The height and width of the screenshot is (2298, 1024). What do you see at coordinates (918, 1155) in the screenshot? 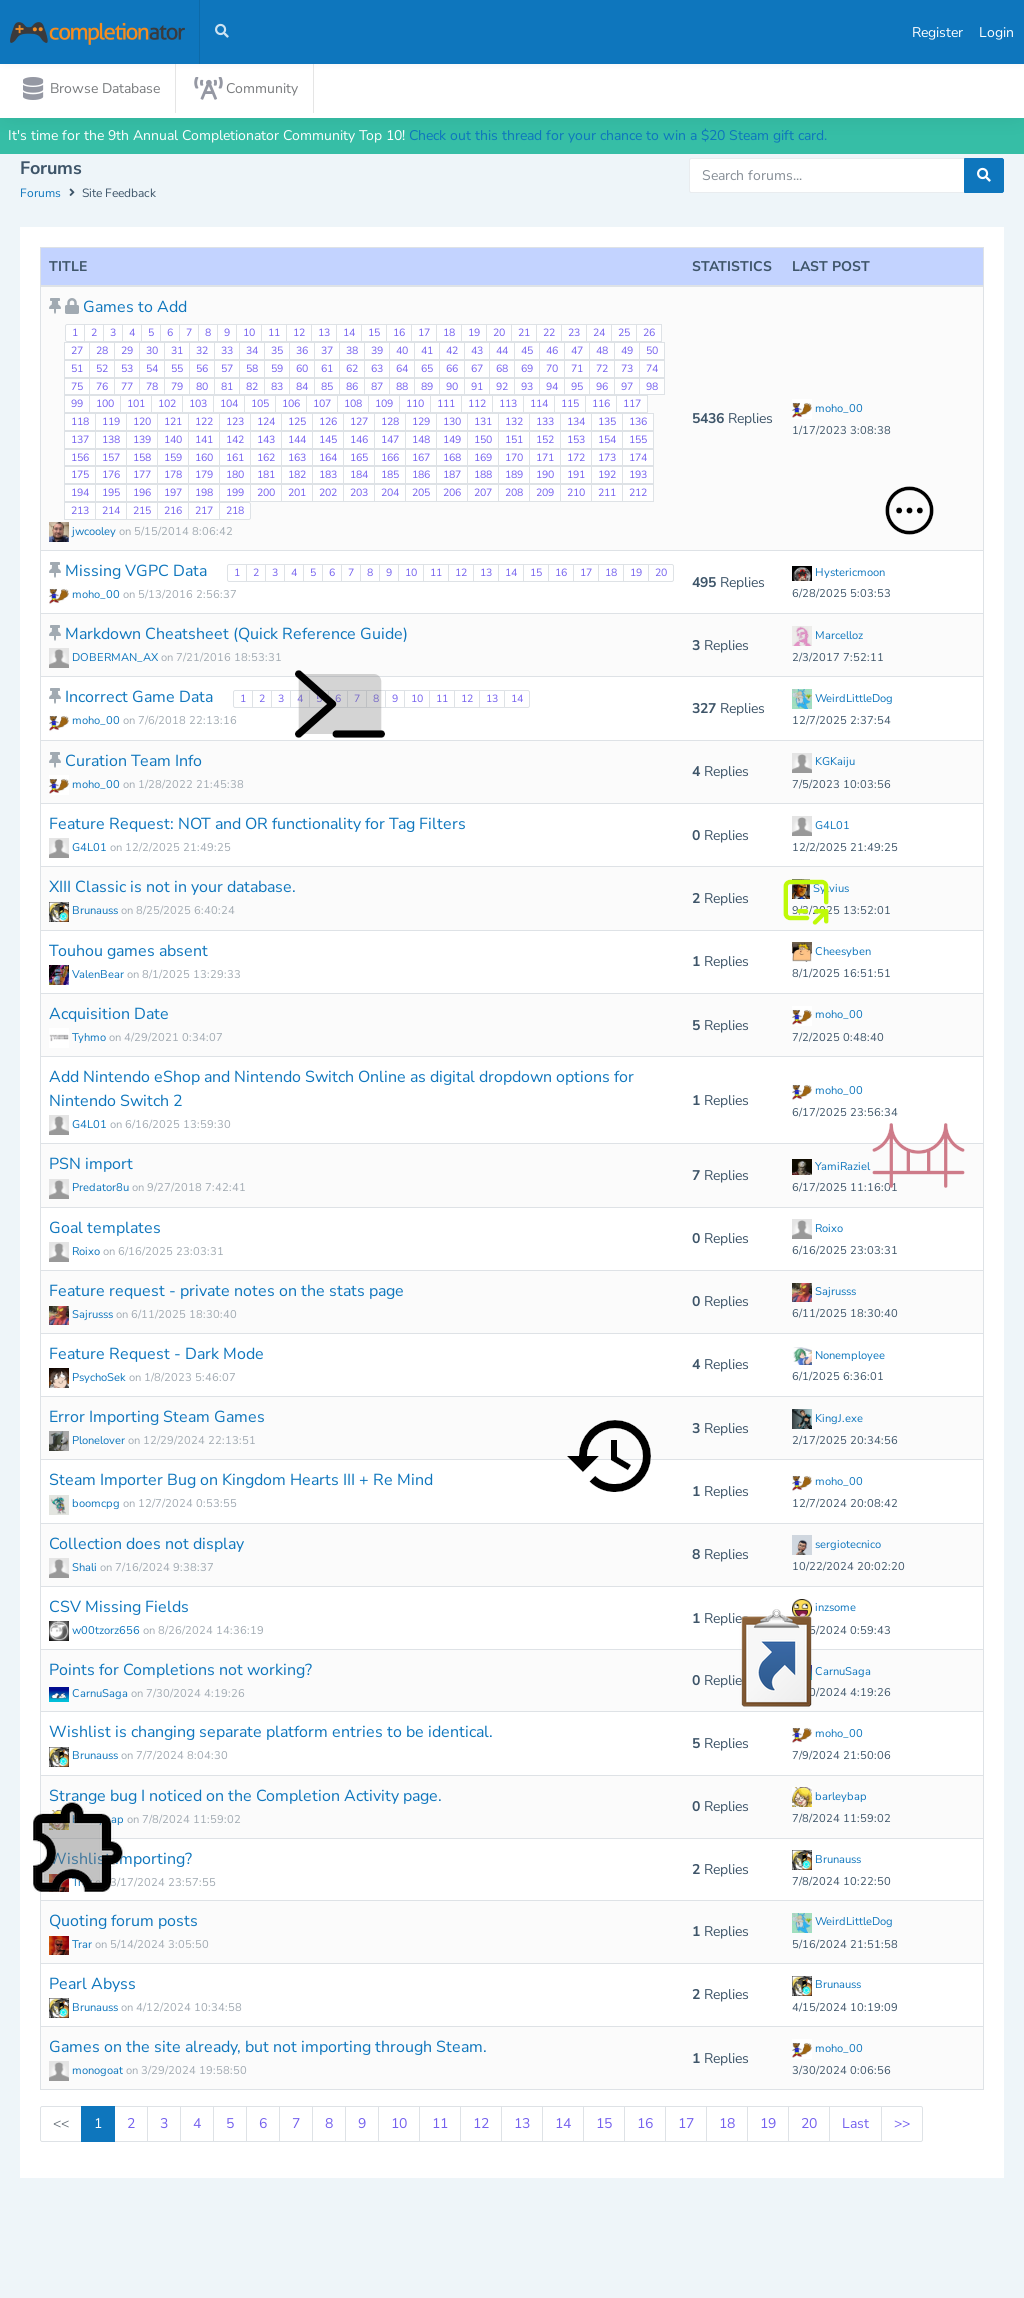
I see `view bridge or crossing information` at bounding box center [918, 1155].